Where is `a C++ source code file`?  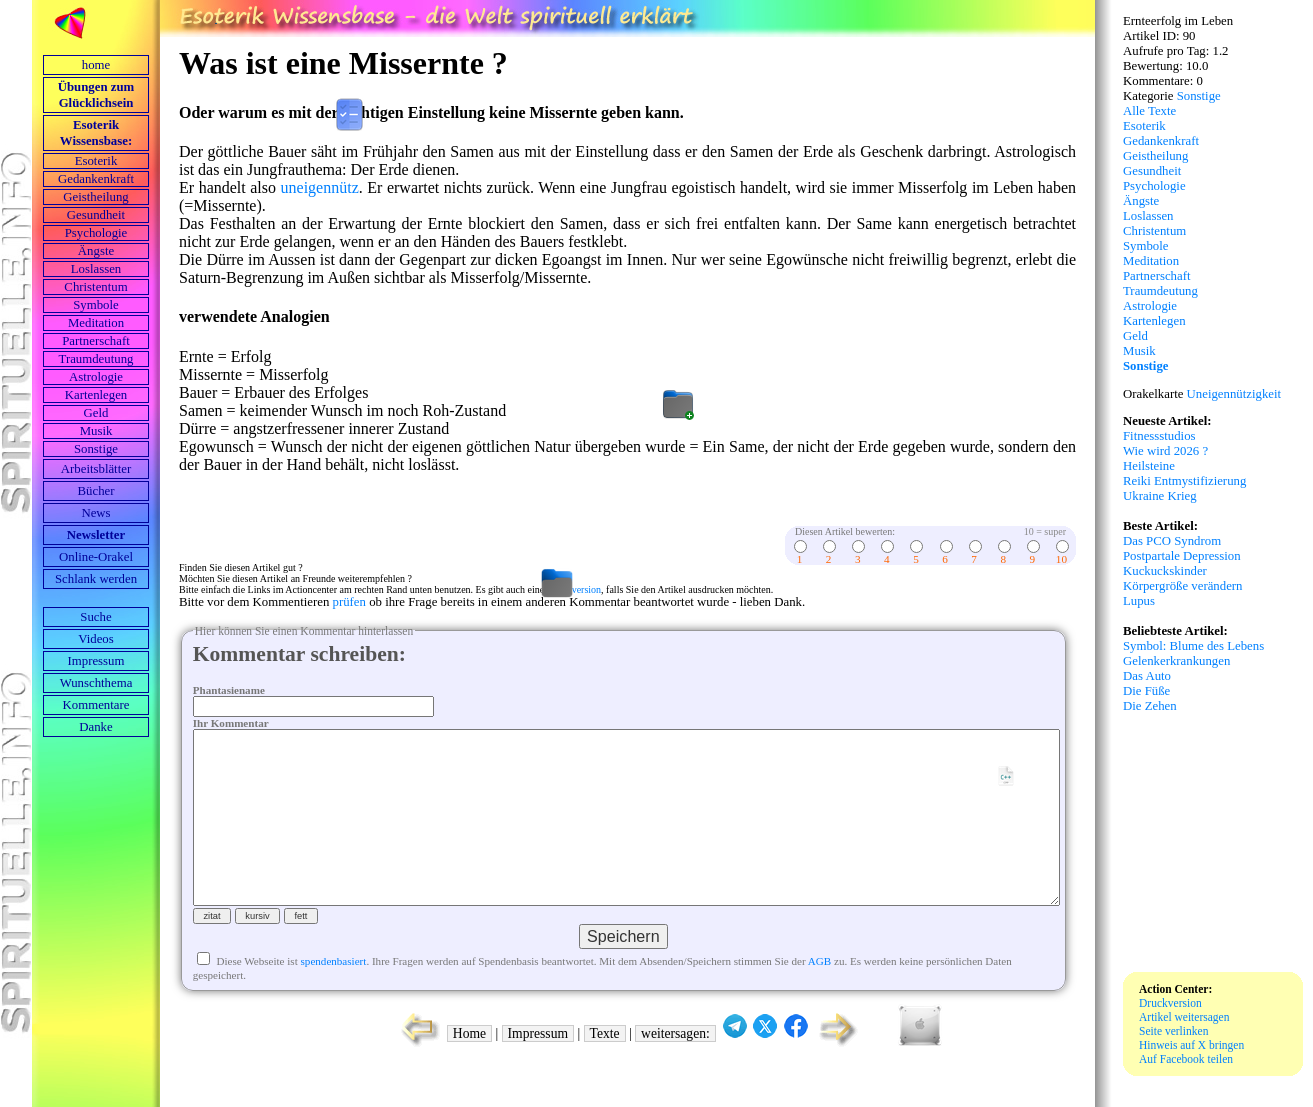
a C++ source code file is located at coordinates (1006, 776).